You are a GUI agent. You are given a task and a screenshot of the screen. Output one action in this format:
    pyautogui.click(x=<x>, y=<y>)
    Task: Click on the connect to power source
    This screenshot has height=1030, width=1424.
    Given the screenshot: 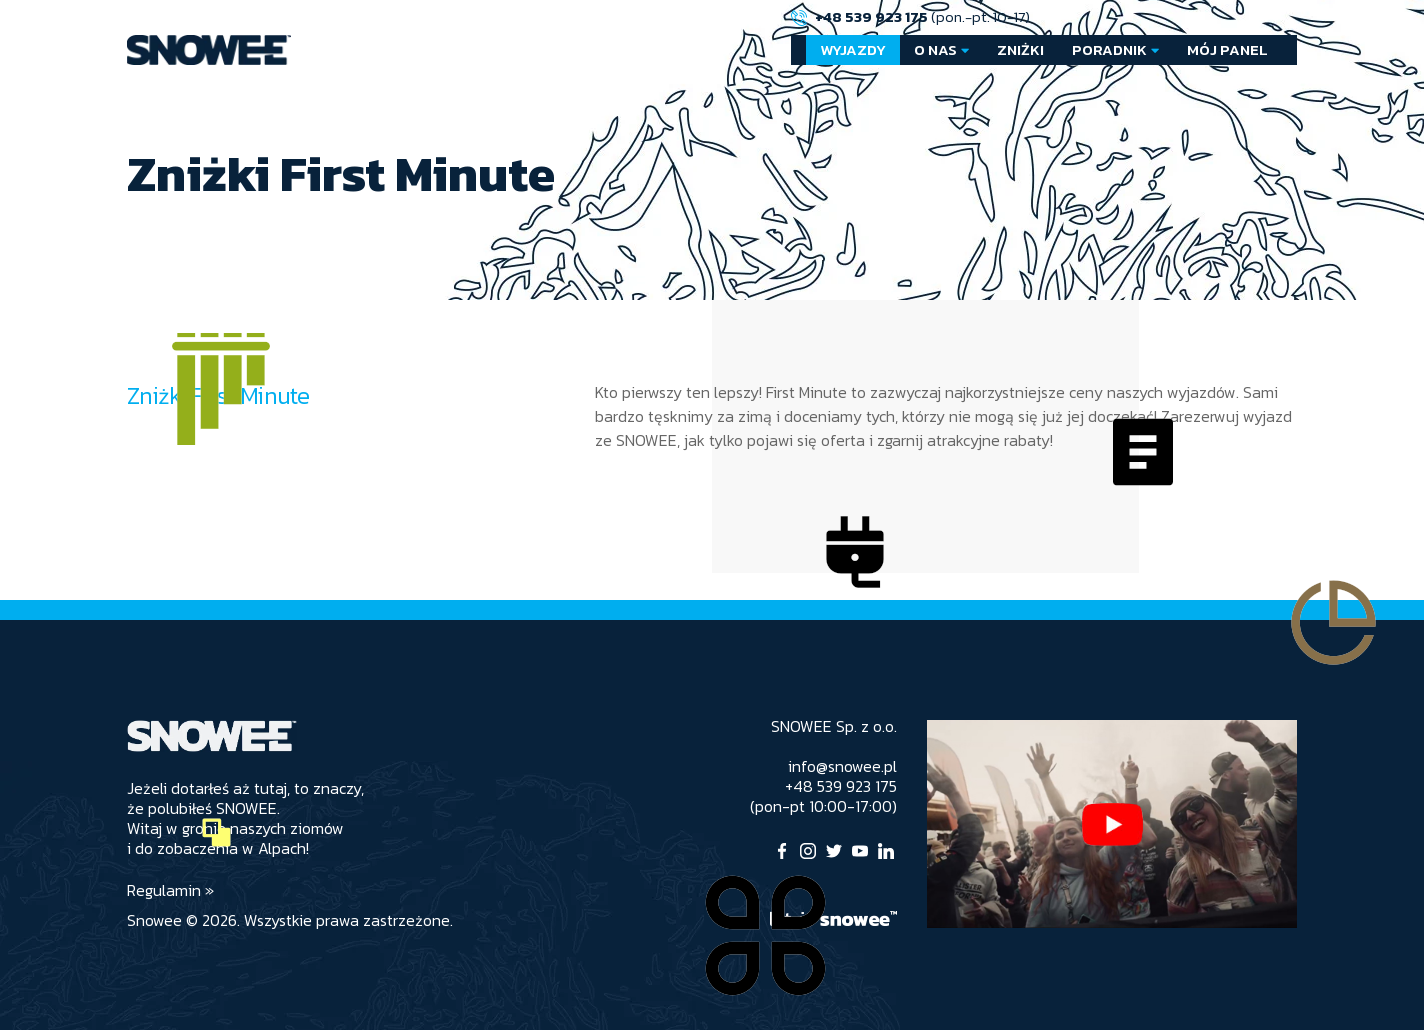 What is the action you would take?
    pyautogui.click(x=855, y=552)
    